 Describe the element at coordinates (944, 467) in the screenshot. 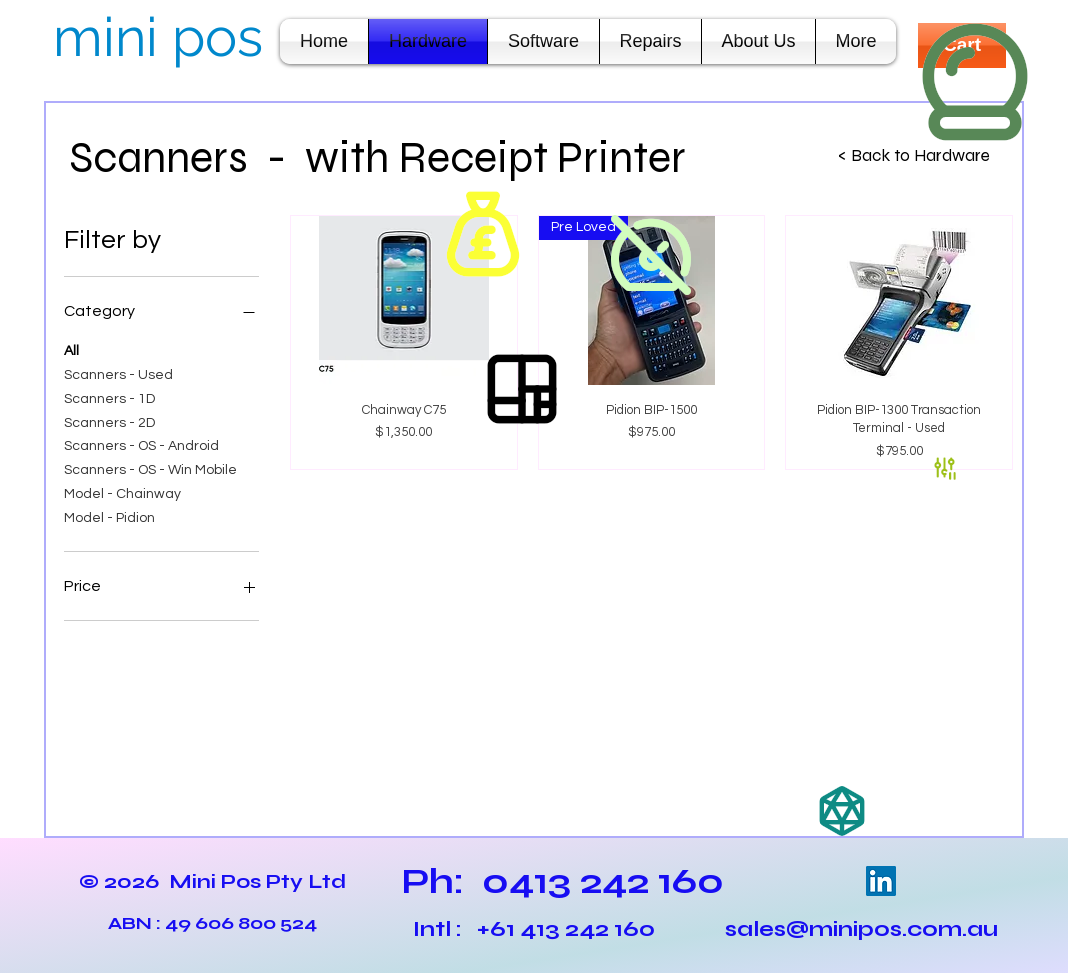

I see `pause automatic adjustments or settings sync` at that location.